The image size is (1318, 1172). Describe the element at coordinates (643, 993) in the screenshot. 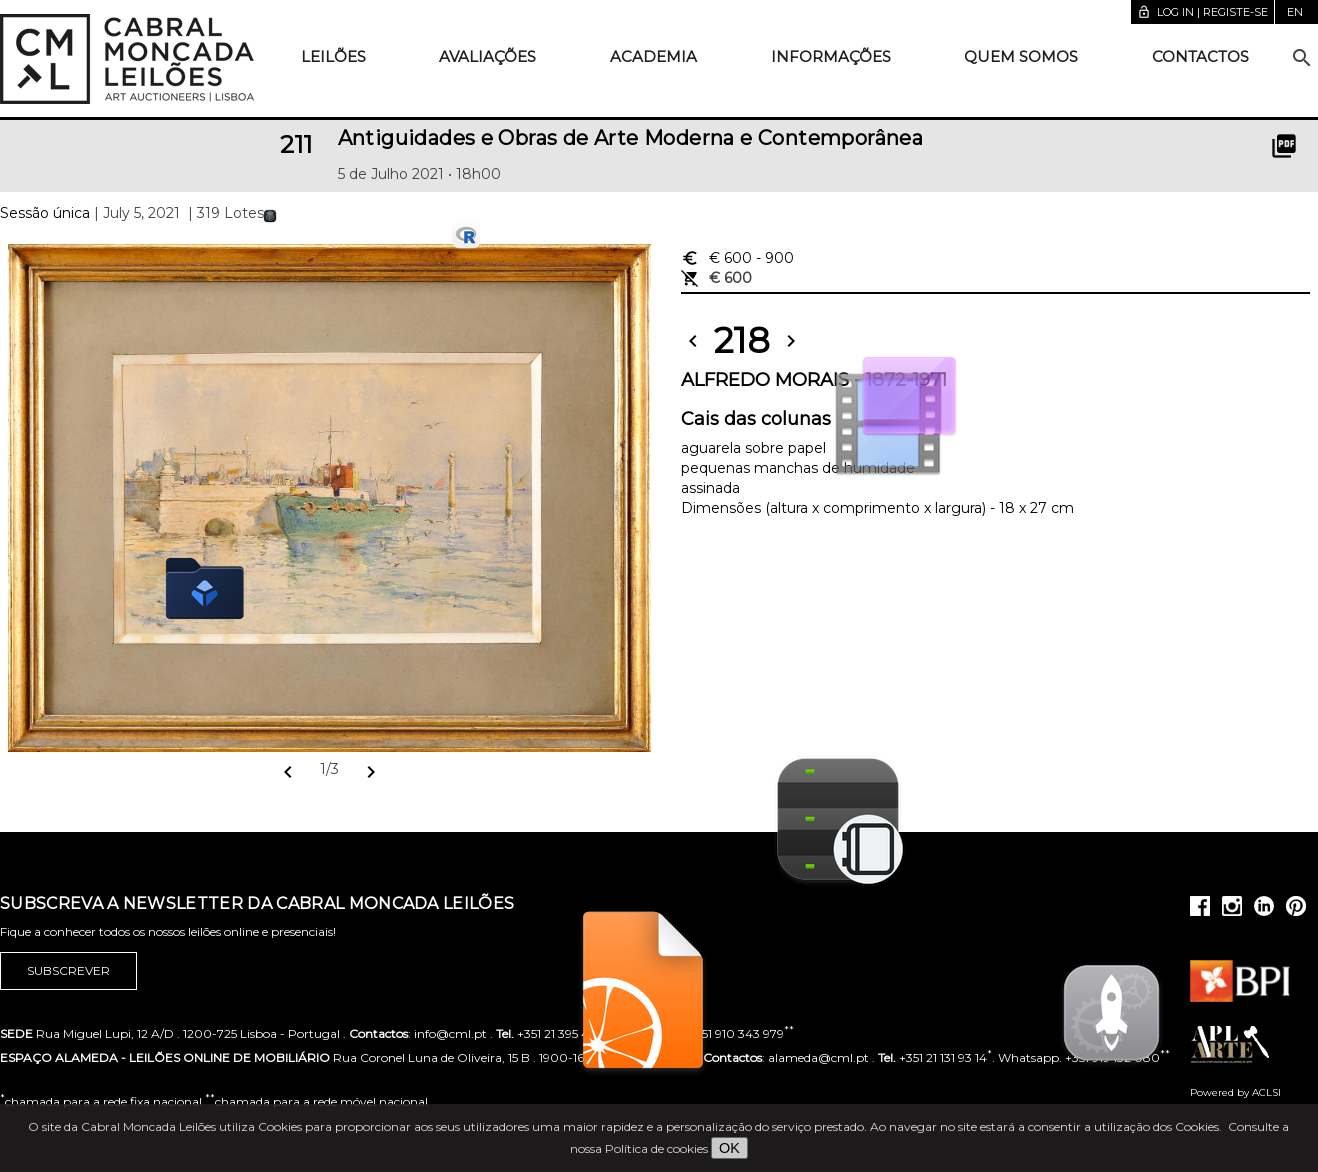

I see `a clementine music player file` at that location.